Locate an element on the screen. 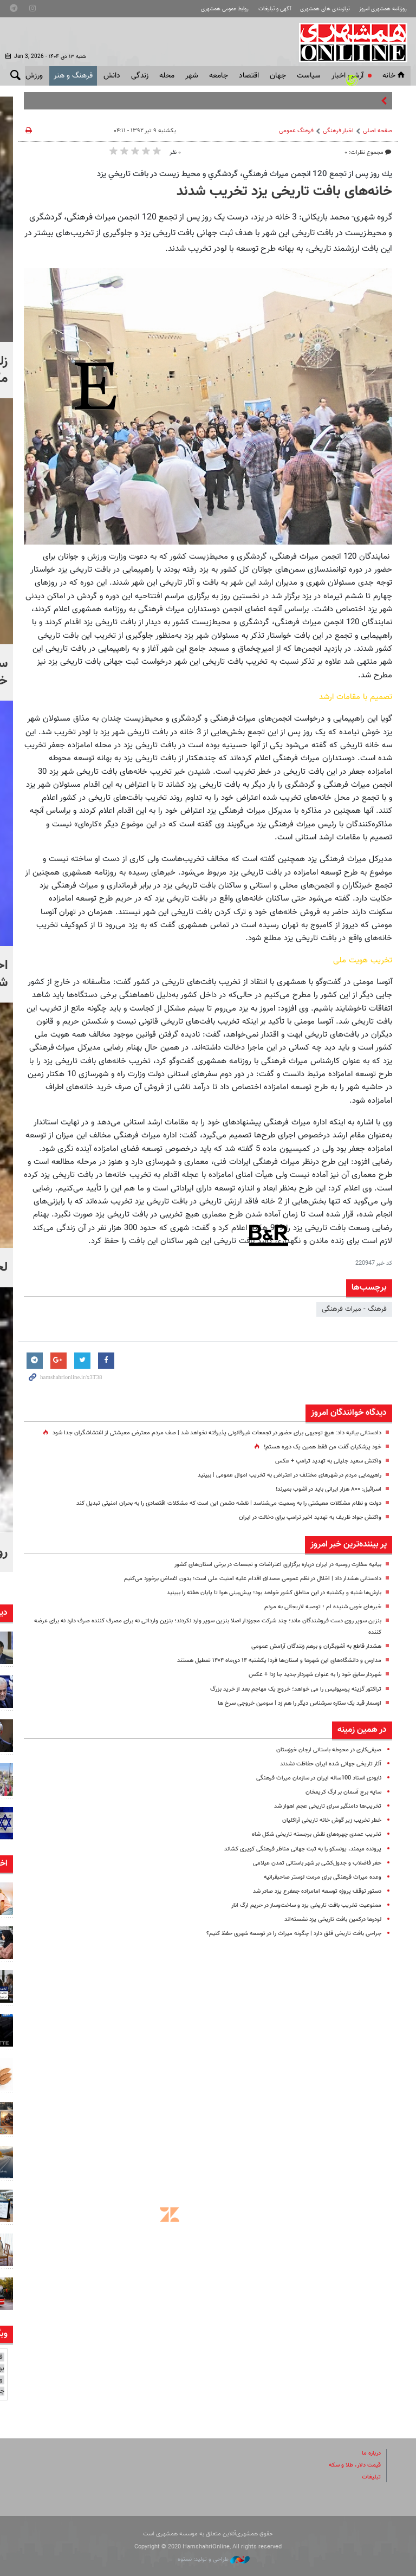 This screenshot has height=2576, width=416. B&R Automation company logo is located at coordinates (269, 1235).